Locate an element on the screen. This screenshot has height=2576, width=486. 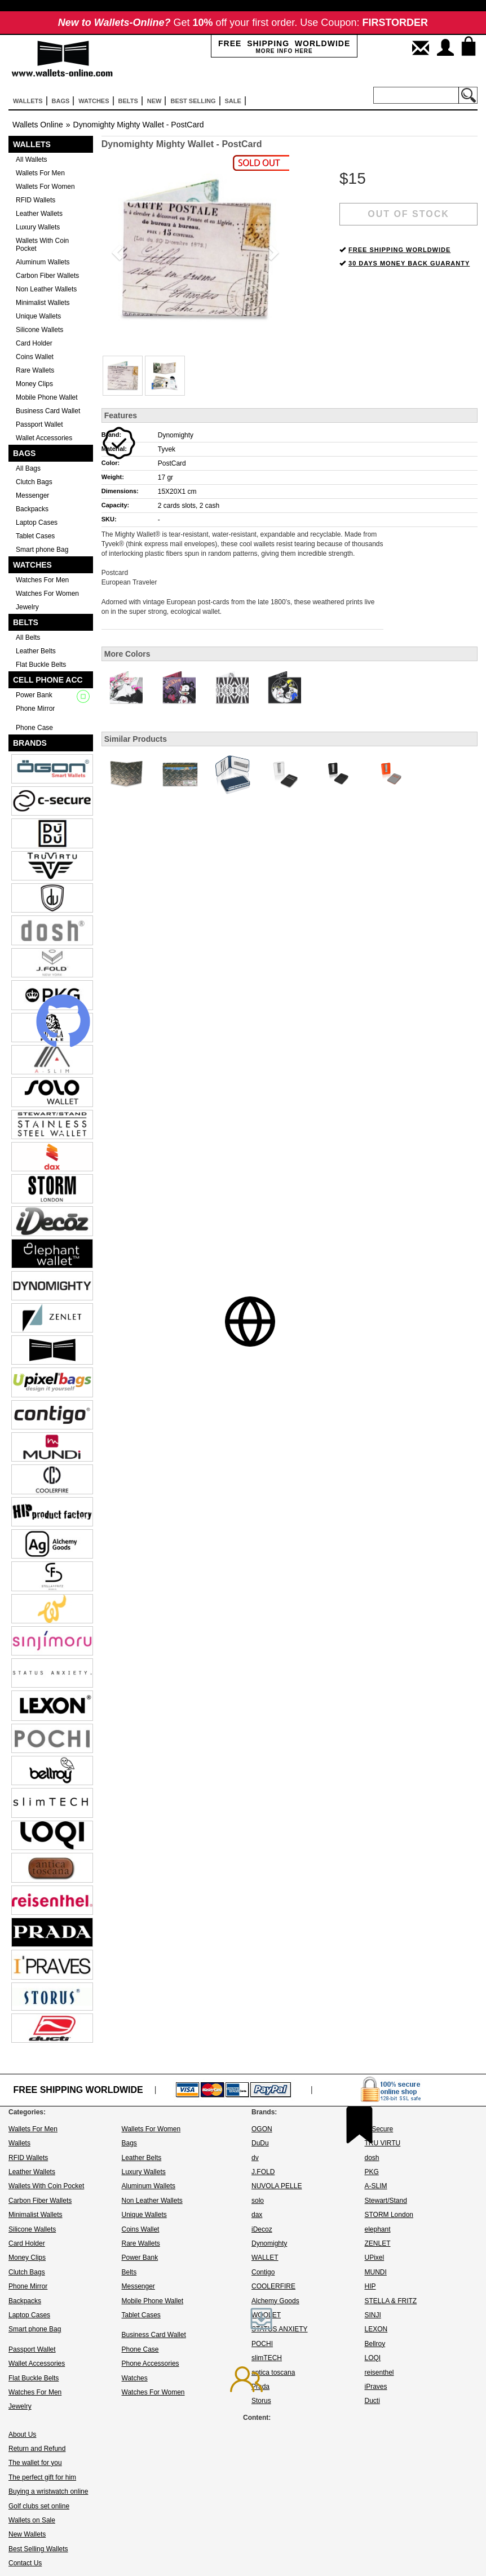
switch language or region settings is located at coordinates (250, 1321).